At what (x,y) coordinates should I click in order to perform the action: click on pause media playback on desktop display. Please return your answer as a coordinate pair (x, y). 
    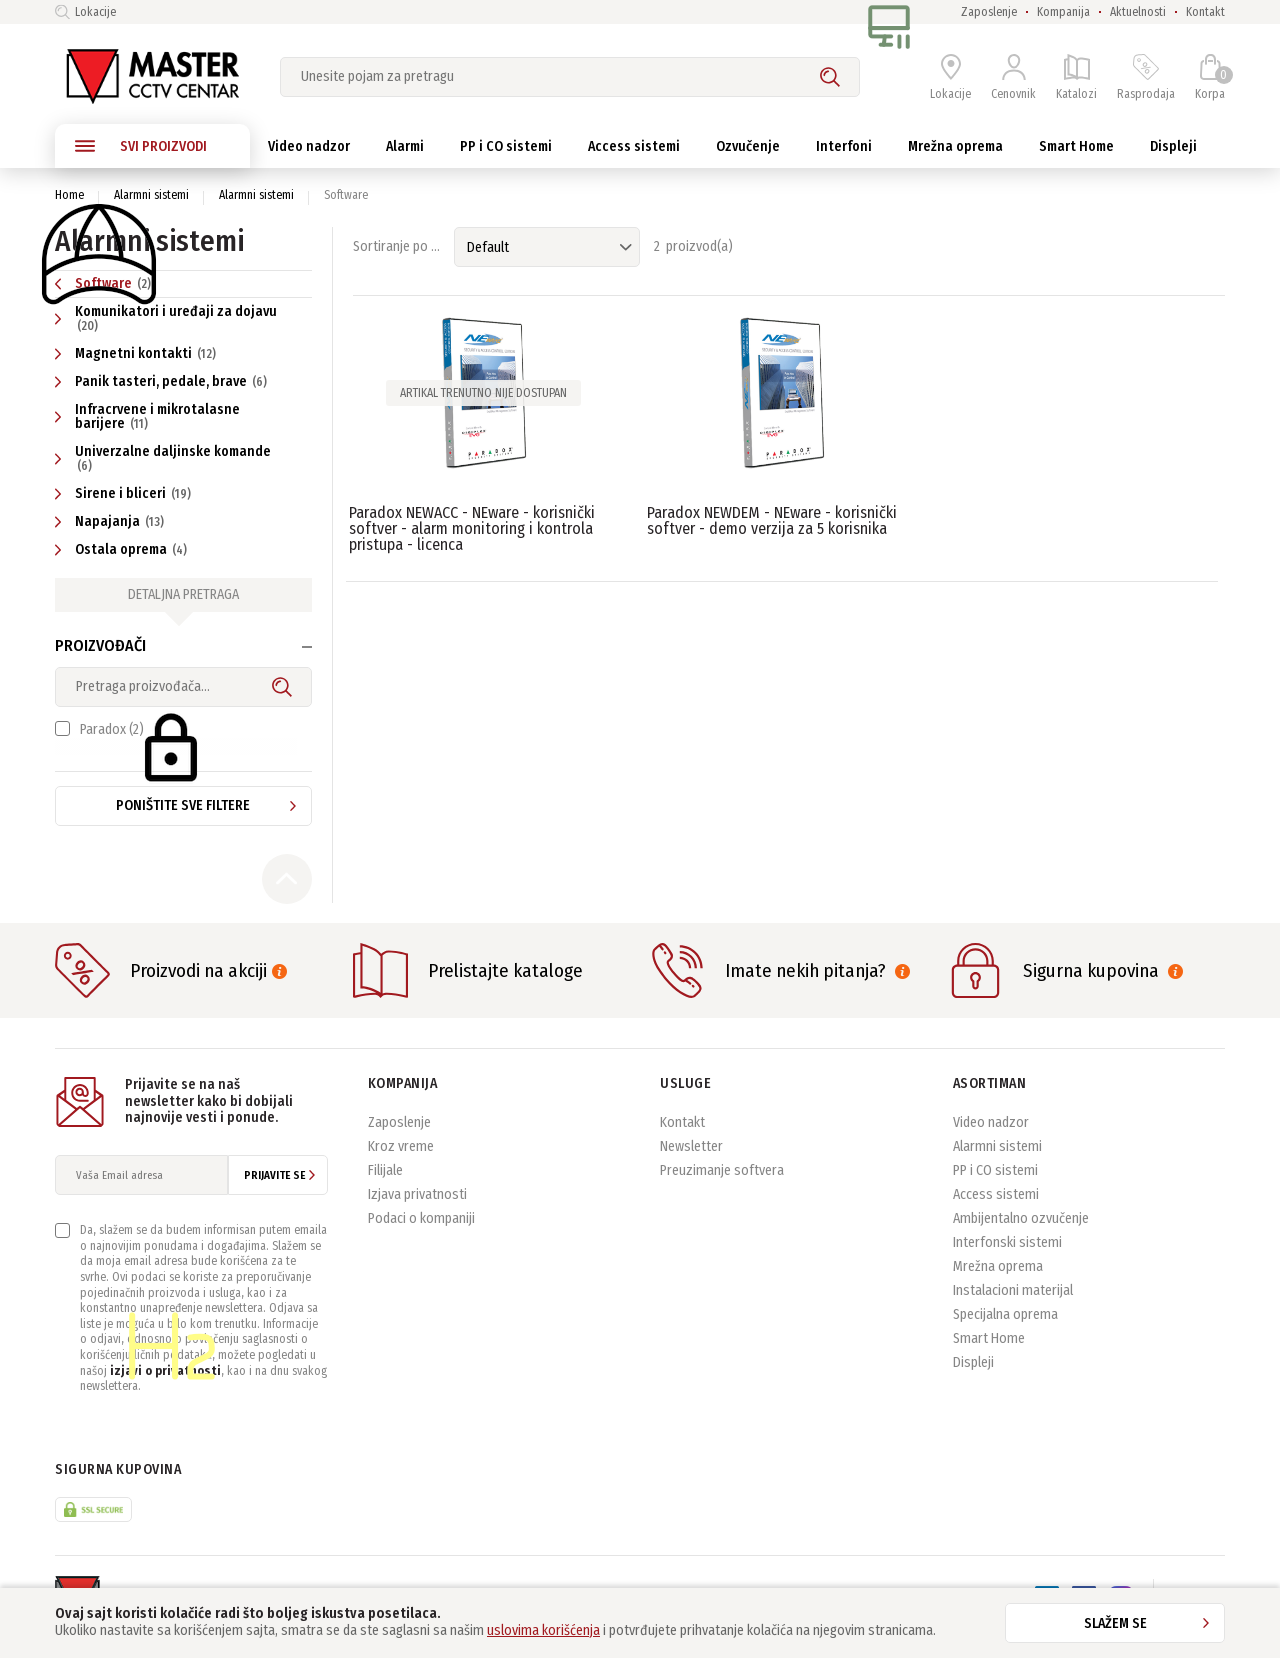
    Looking at the image, I should click on (889, 26).